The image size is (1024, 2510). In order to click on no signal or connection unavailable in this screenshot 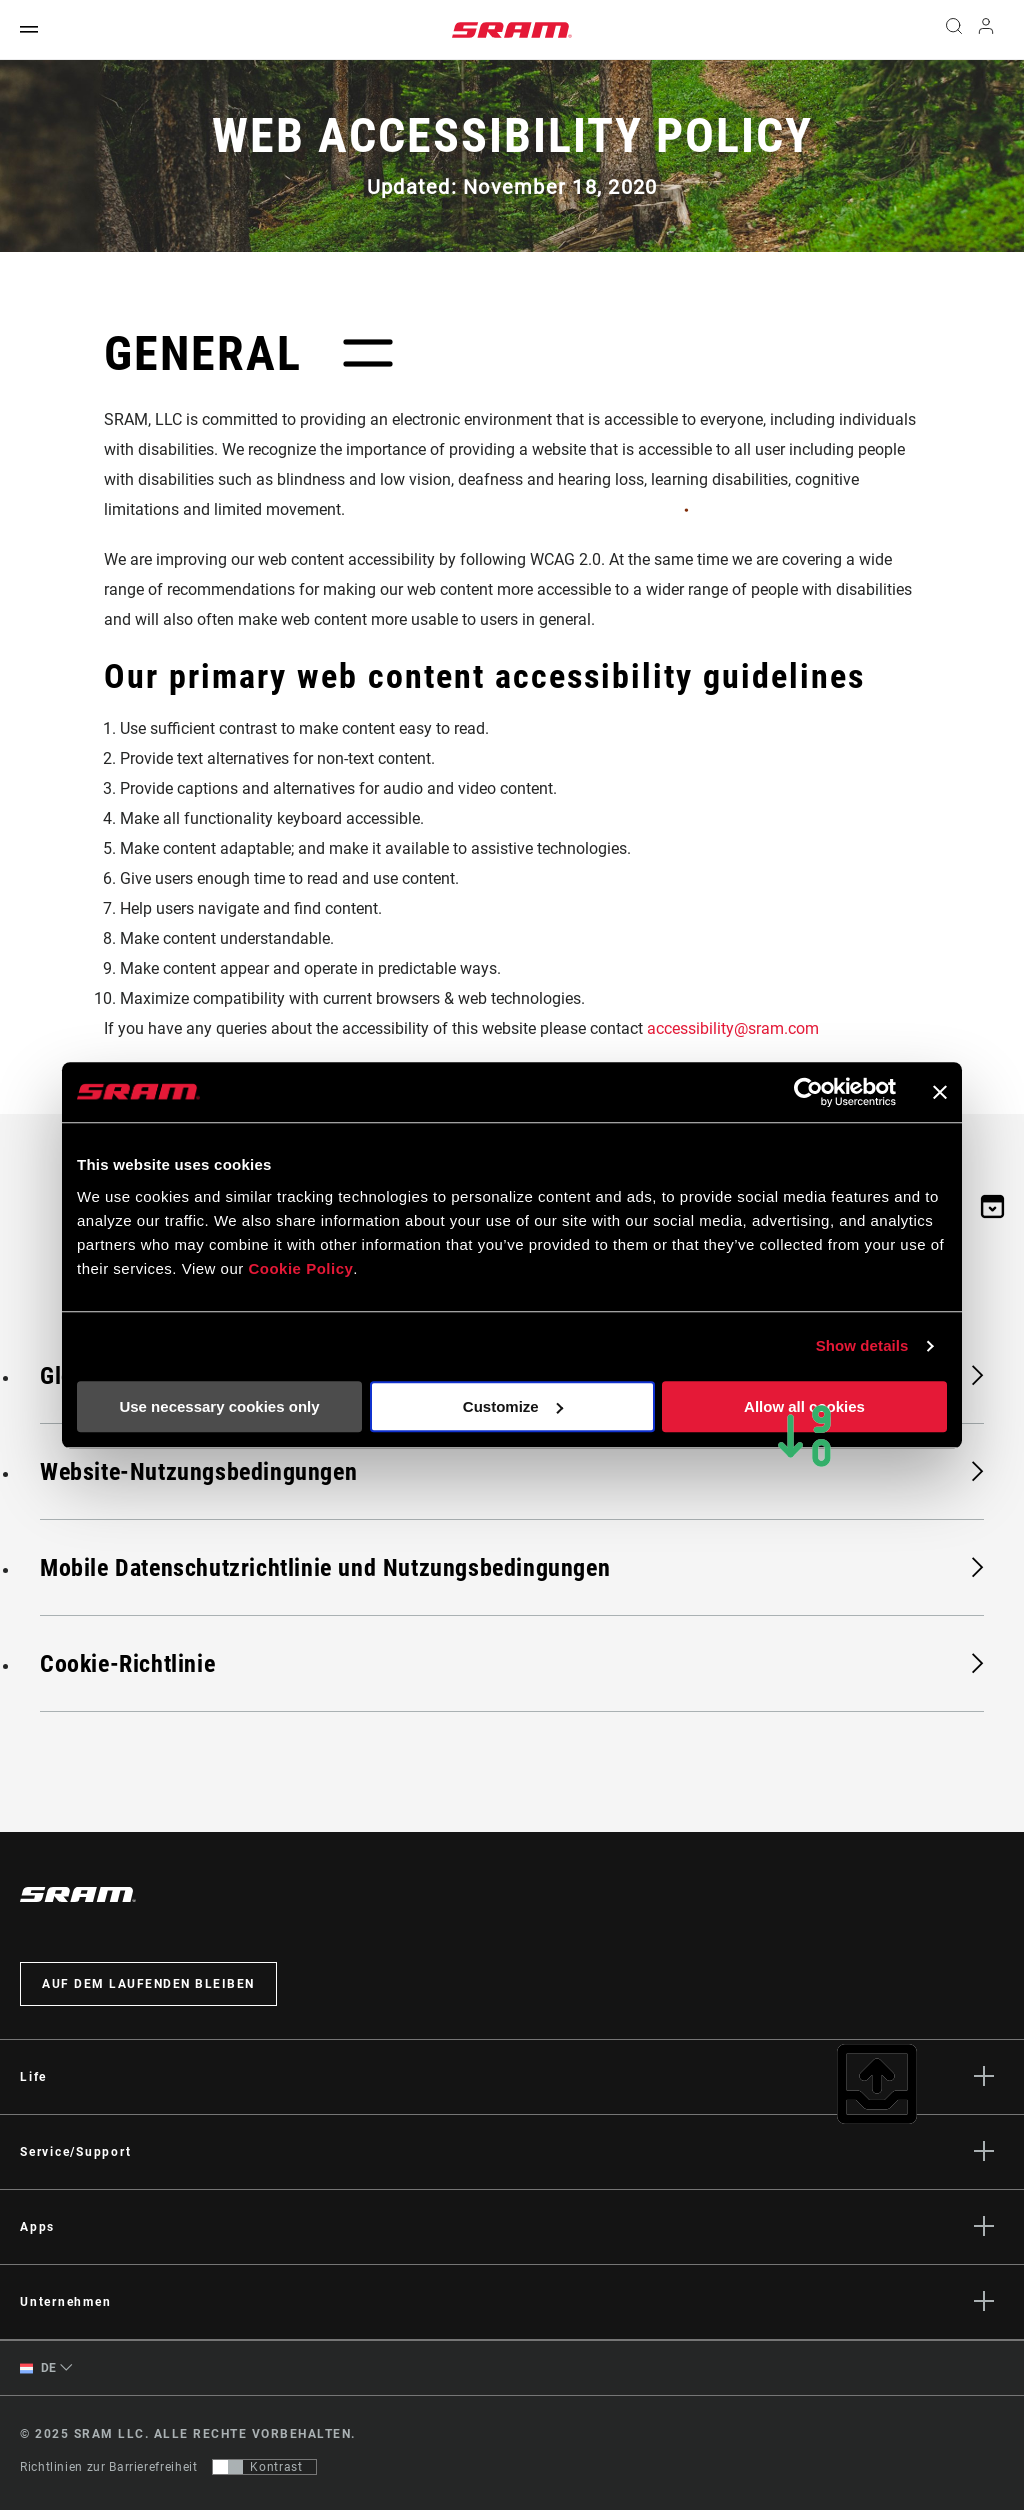, I will do `click(703, 496)`.